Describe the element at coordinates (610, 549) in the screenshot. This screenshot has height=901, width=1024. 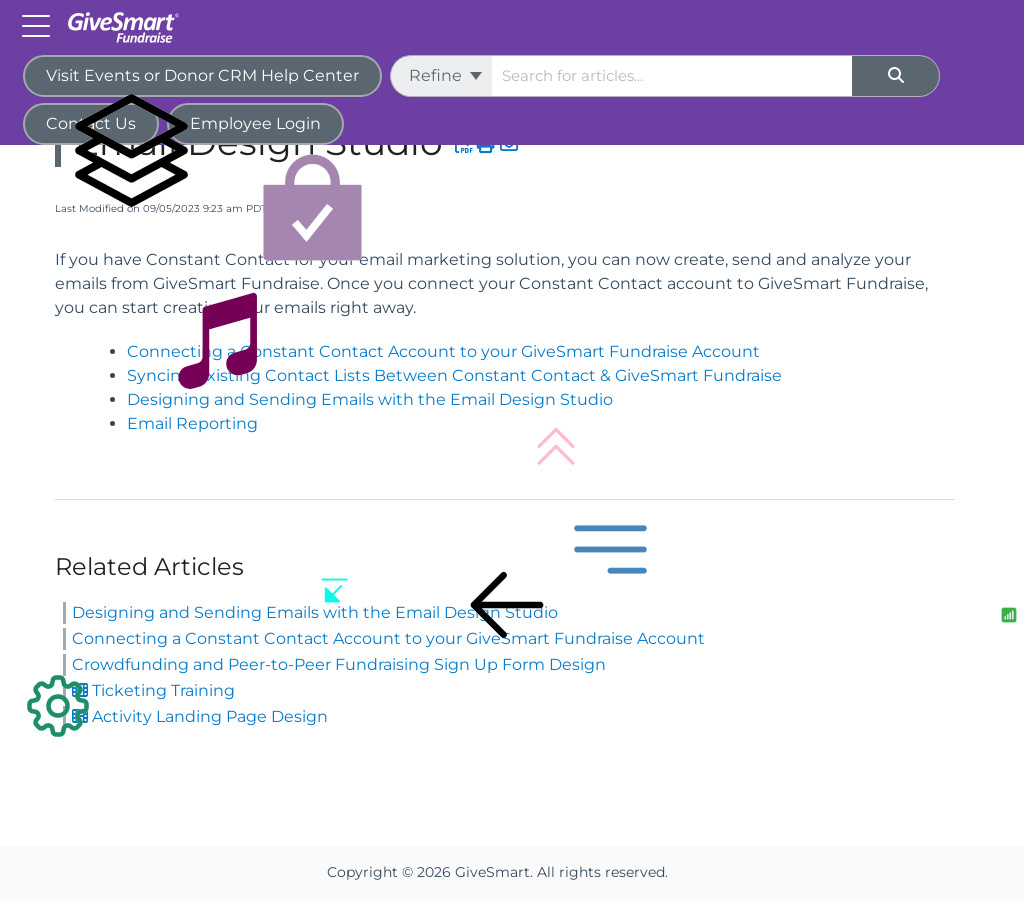
I see `open navigation menu` at that location.